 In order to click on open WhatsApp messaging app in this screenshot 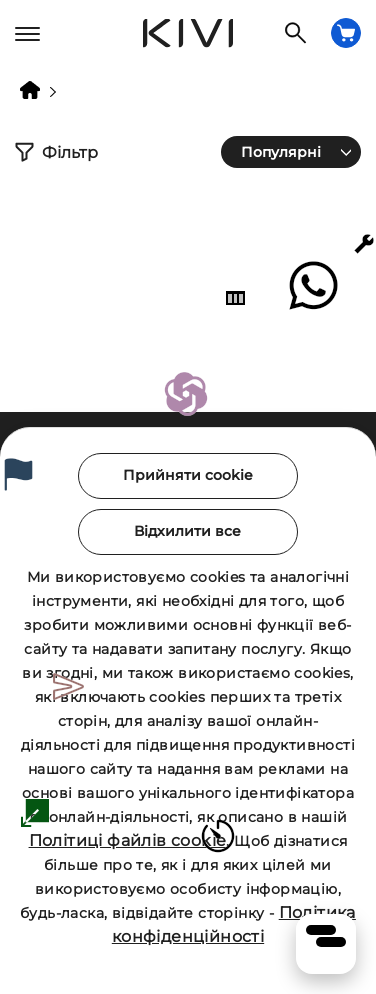, I will do `click(313, 285)`.